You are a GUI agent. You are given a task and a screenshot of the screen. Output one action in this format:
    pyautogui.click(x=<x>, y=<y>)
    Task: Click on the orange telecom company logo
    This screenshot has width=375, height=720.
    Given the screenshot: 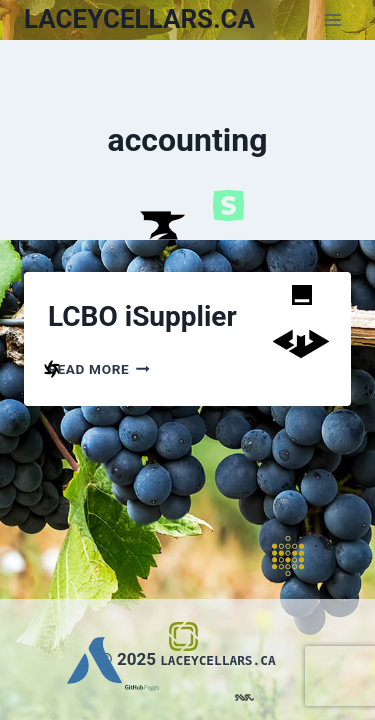 What is the action you would take?
    pyautogui.click(x=302, y=295)
    